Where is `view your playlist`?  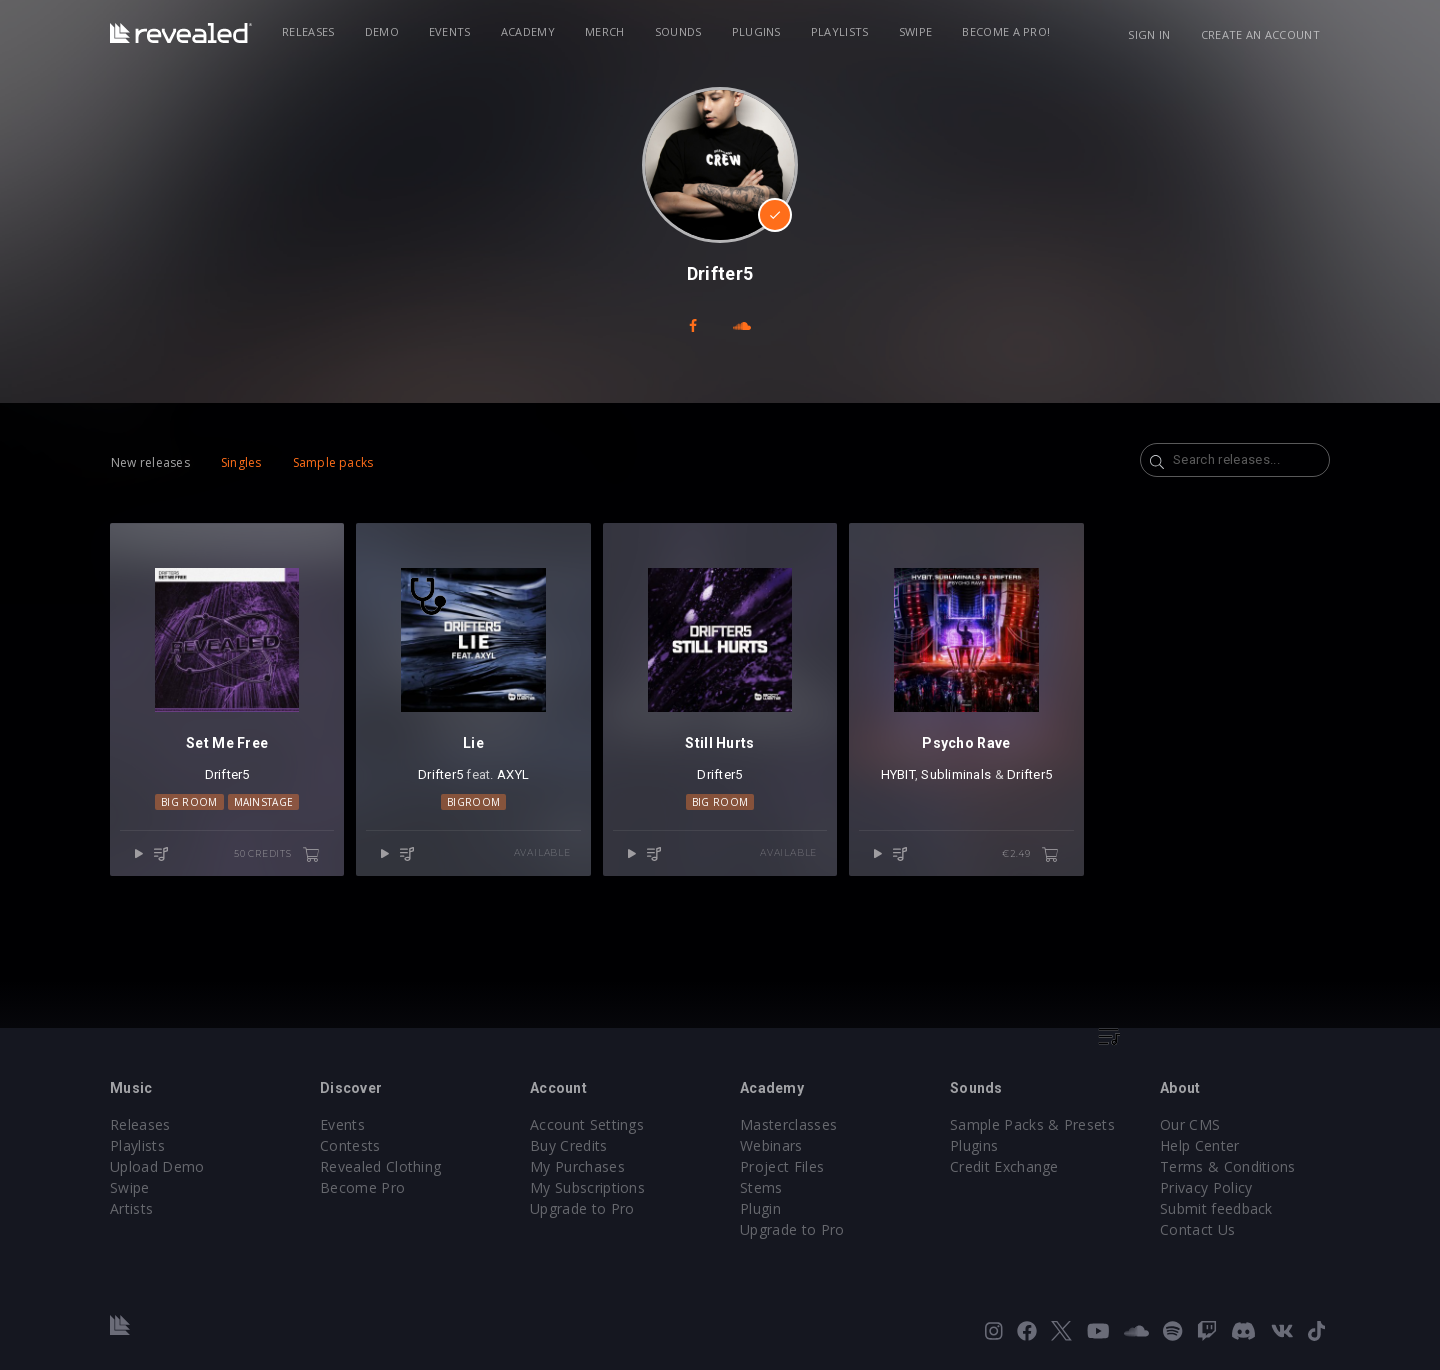 view your playlist is located at coordinates (1108, 1036).